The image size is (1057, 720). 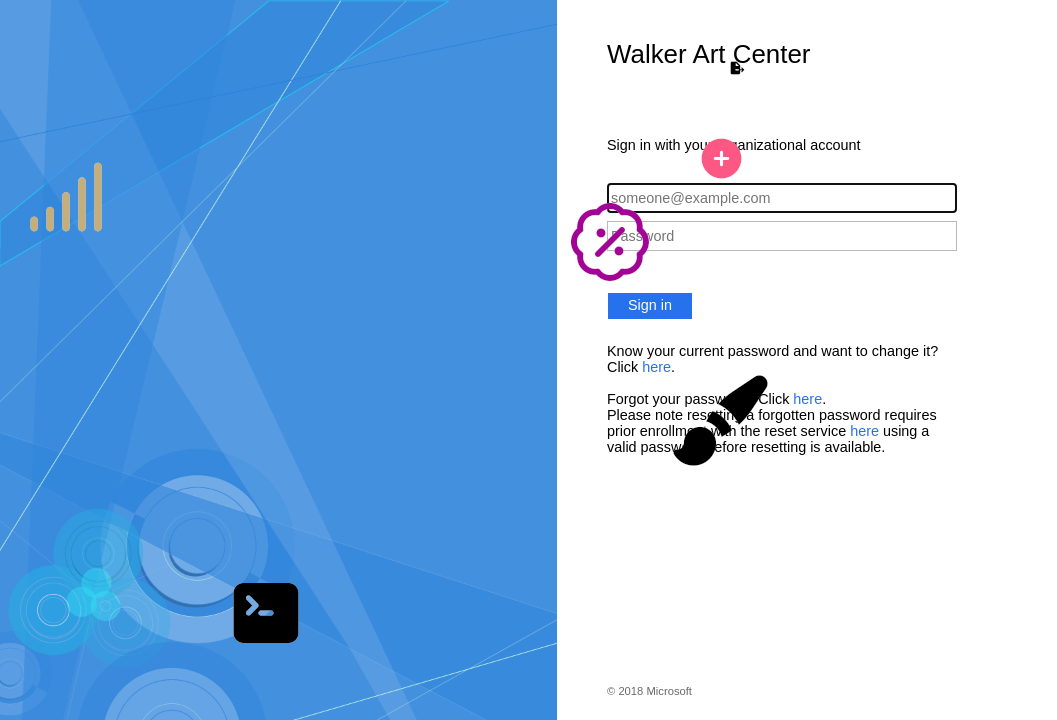 What do you see at coordinates (66, 197) in the screenshot?
I see `indicates full signal strength` at bounding box center [66, 197].